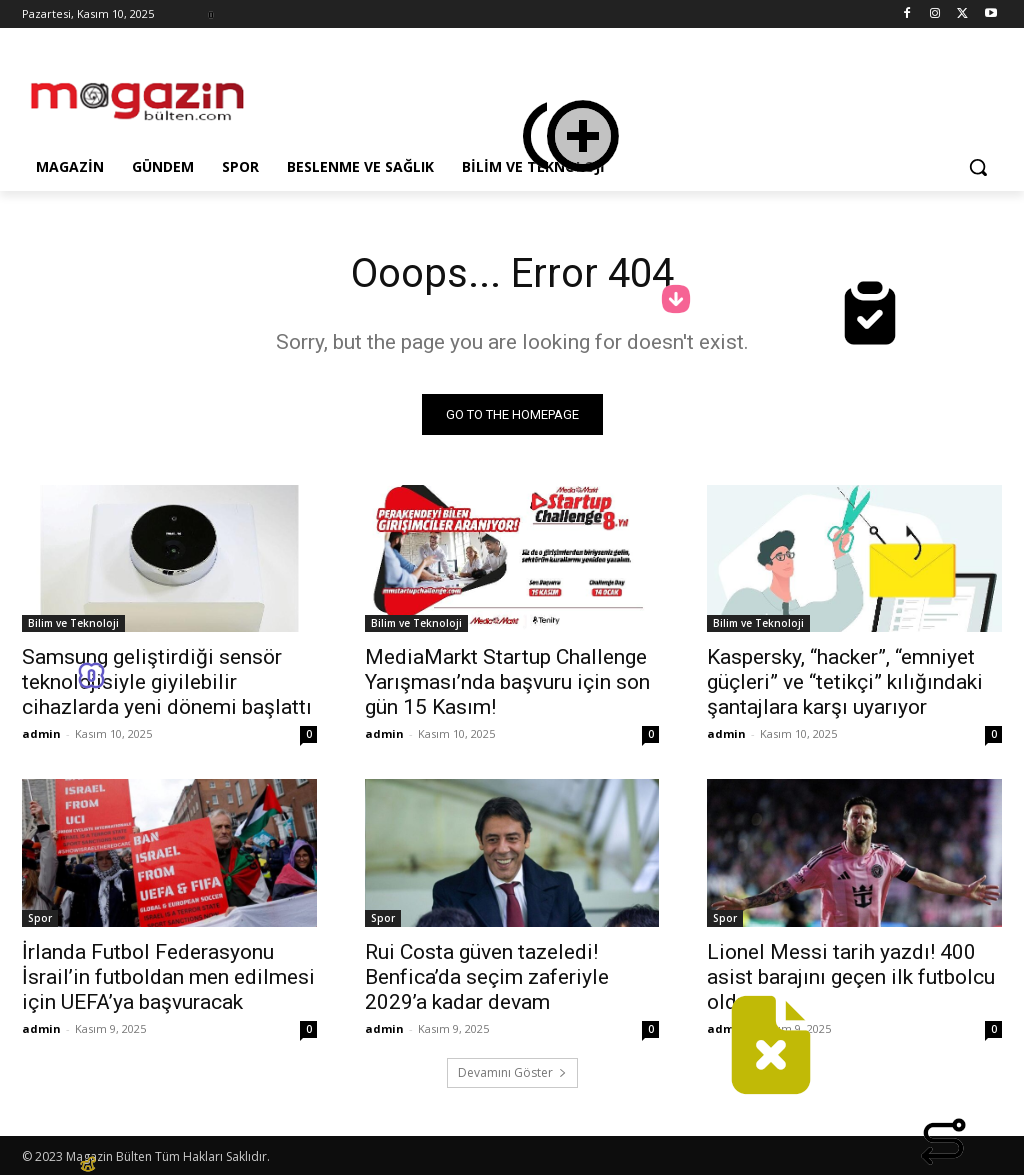 The height and width of the screenshot is (1175, 1024). I want to click on mark task as complete, so click(870, 313).